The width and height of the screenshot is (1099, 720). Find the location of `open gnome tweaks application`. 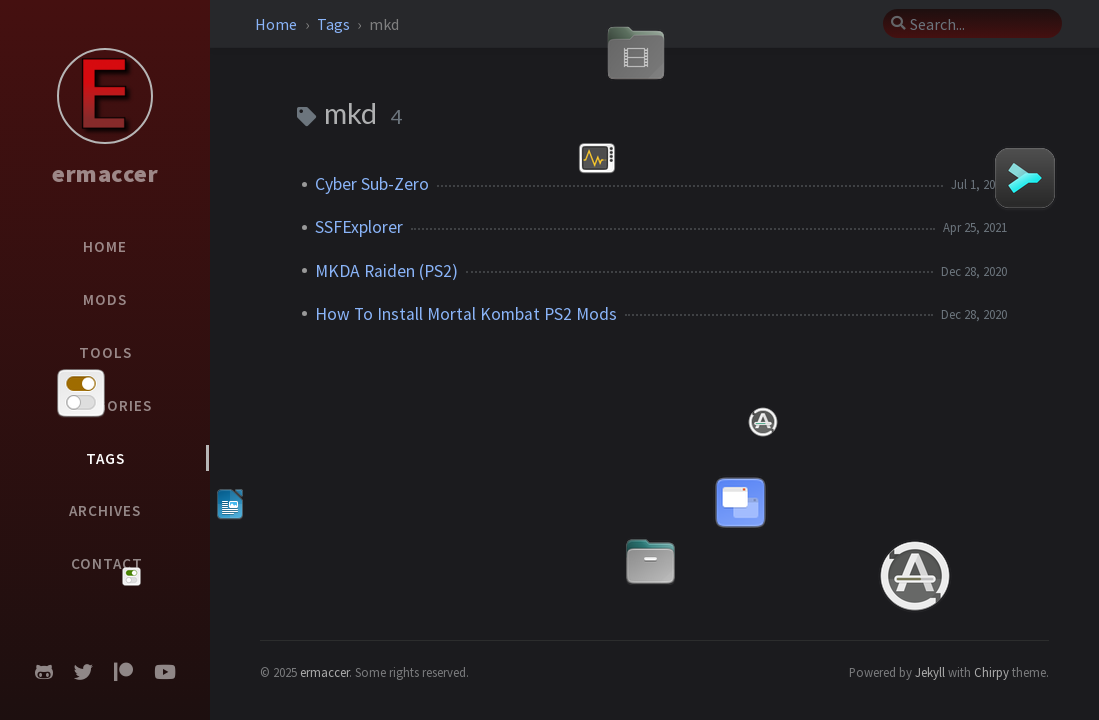

open gnome tweaks application is located at coordinates (131, 576).